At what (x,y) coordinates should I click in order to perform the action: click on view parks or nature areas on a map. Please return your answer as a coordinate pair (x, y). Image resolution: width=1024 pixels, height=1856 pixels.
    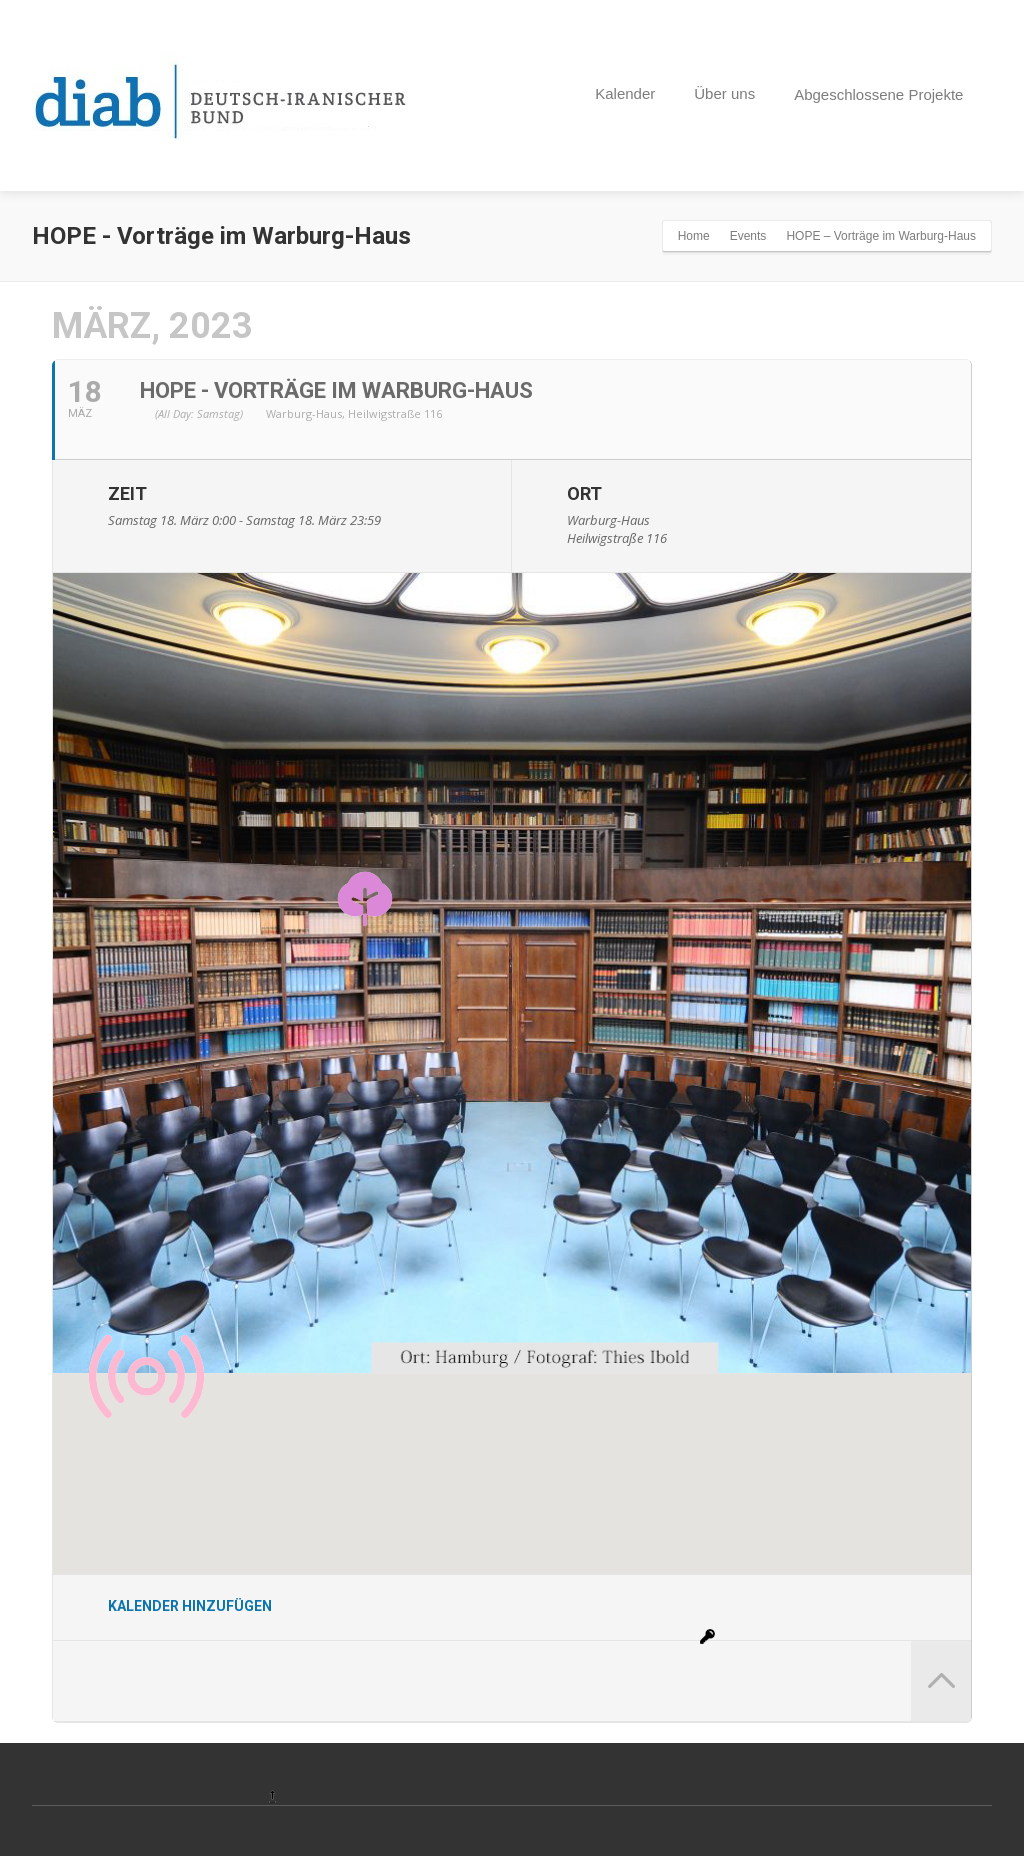
    Looking at the image, I should click on (365, 899).